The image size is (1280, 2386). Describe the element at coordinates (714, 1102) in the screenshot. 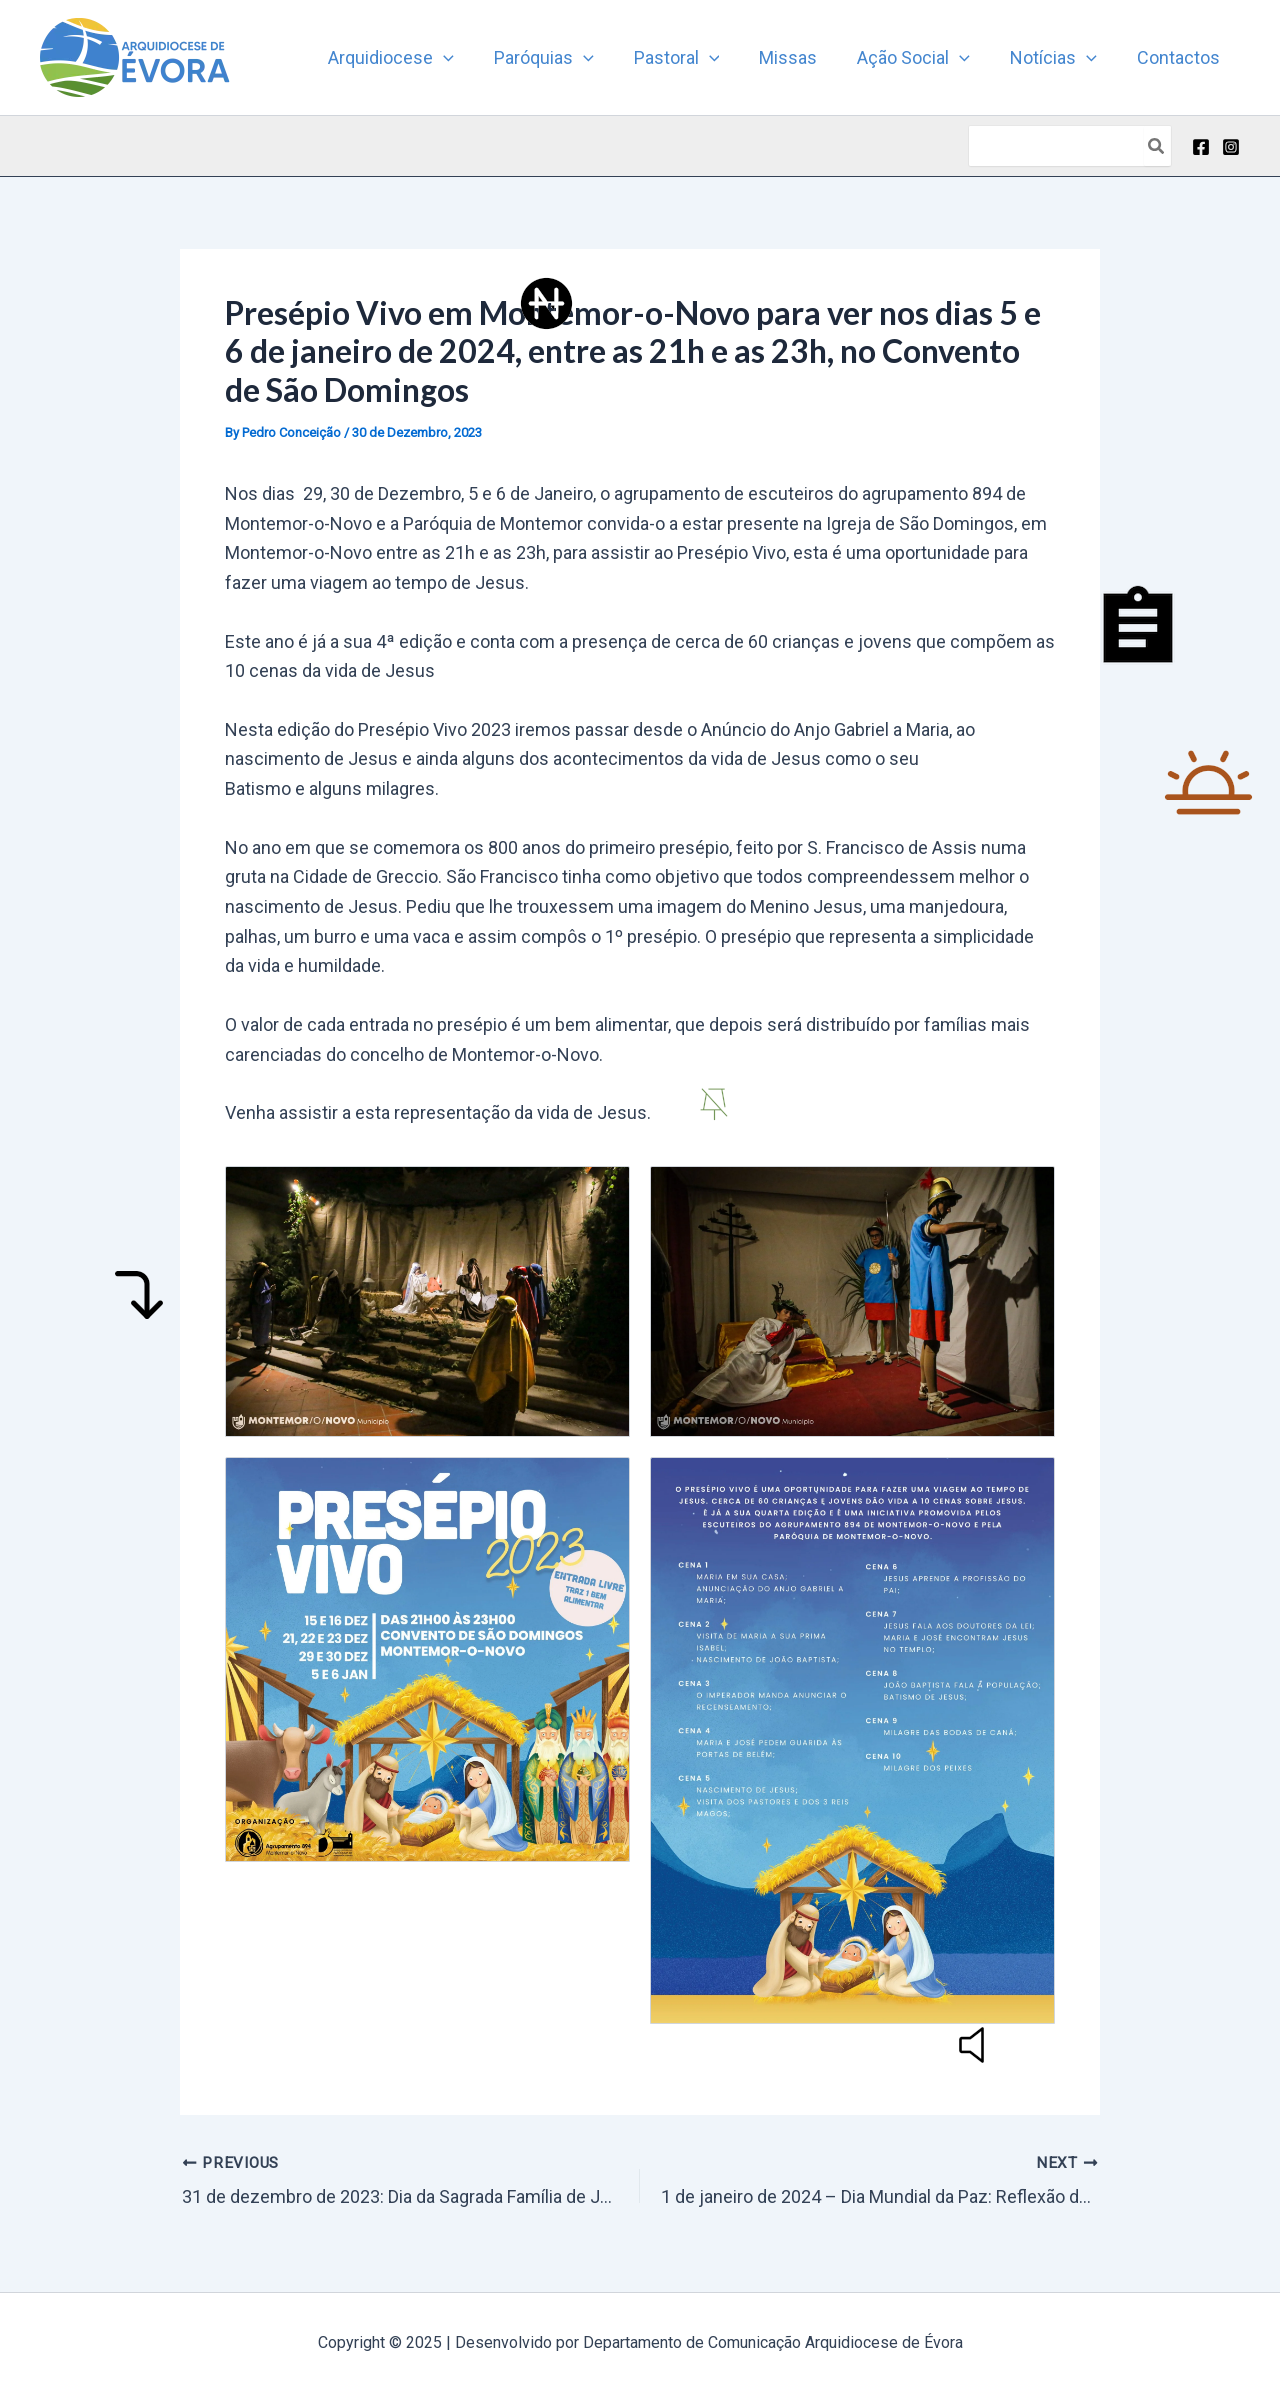

I see `unpin this item` at that location.